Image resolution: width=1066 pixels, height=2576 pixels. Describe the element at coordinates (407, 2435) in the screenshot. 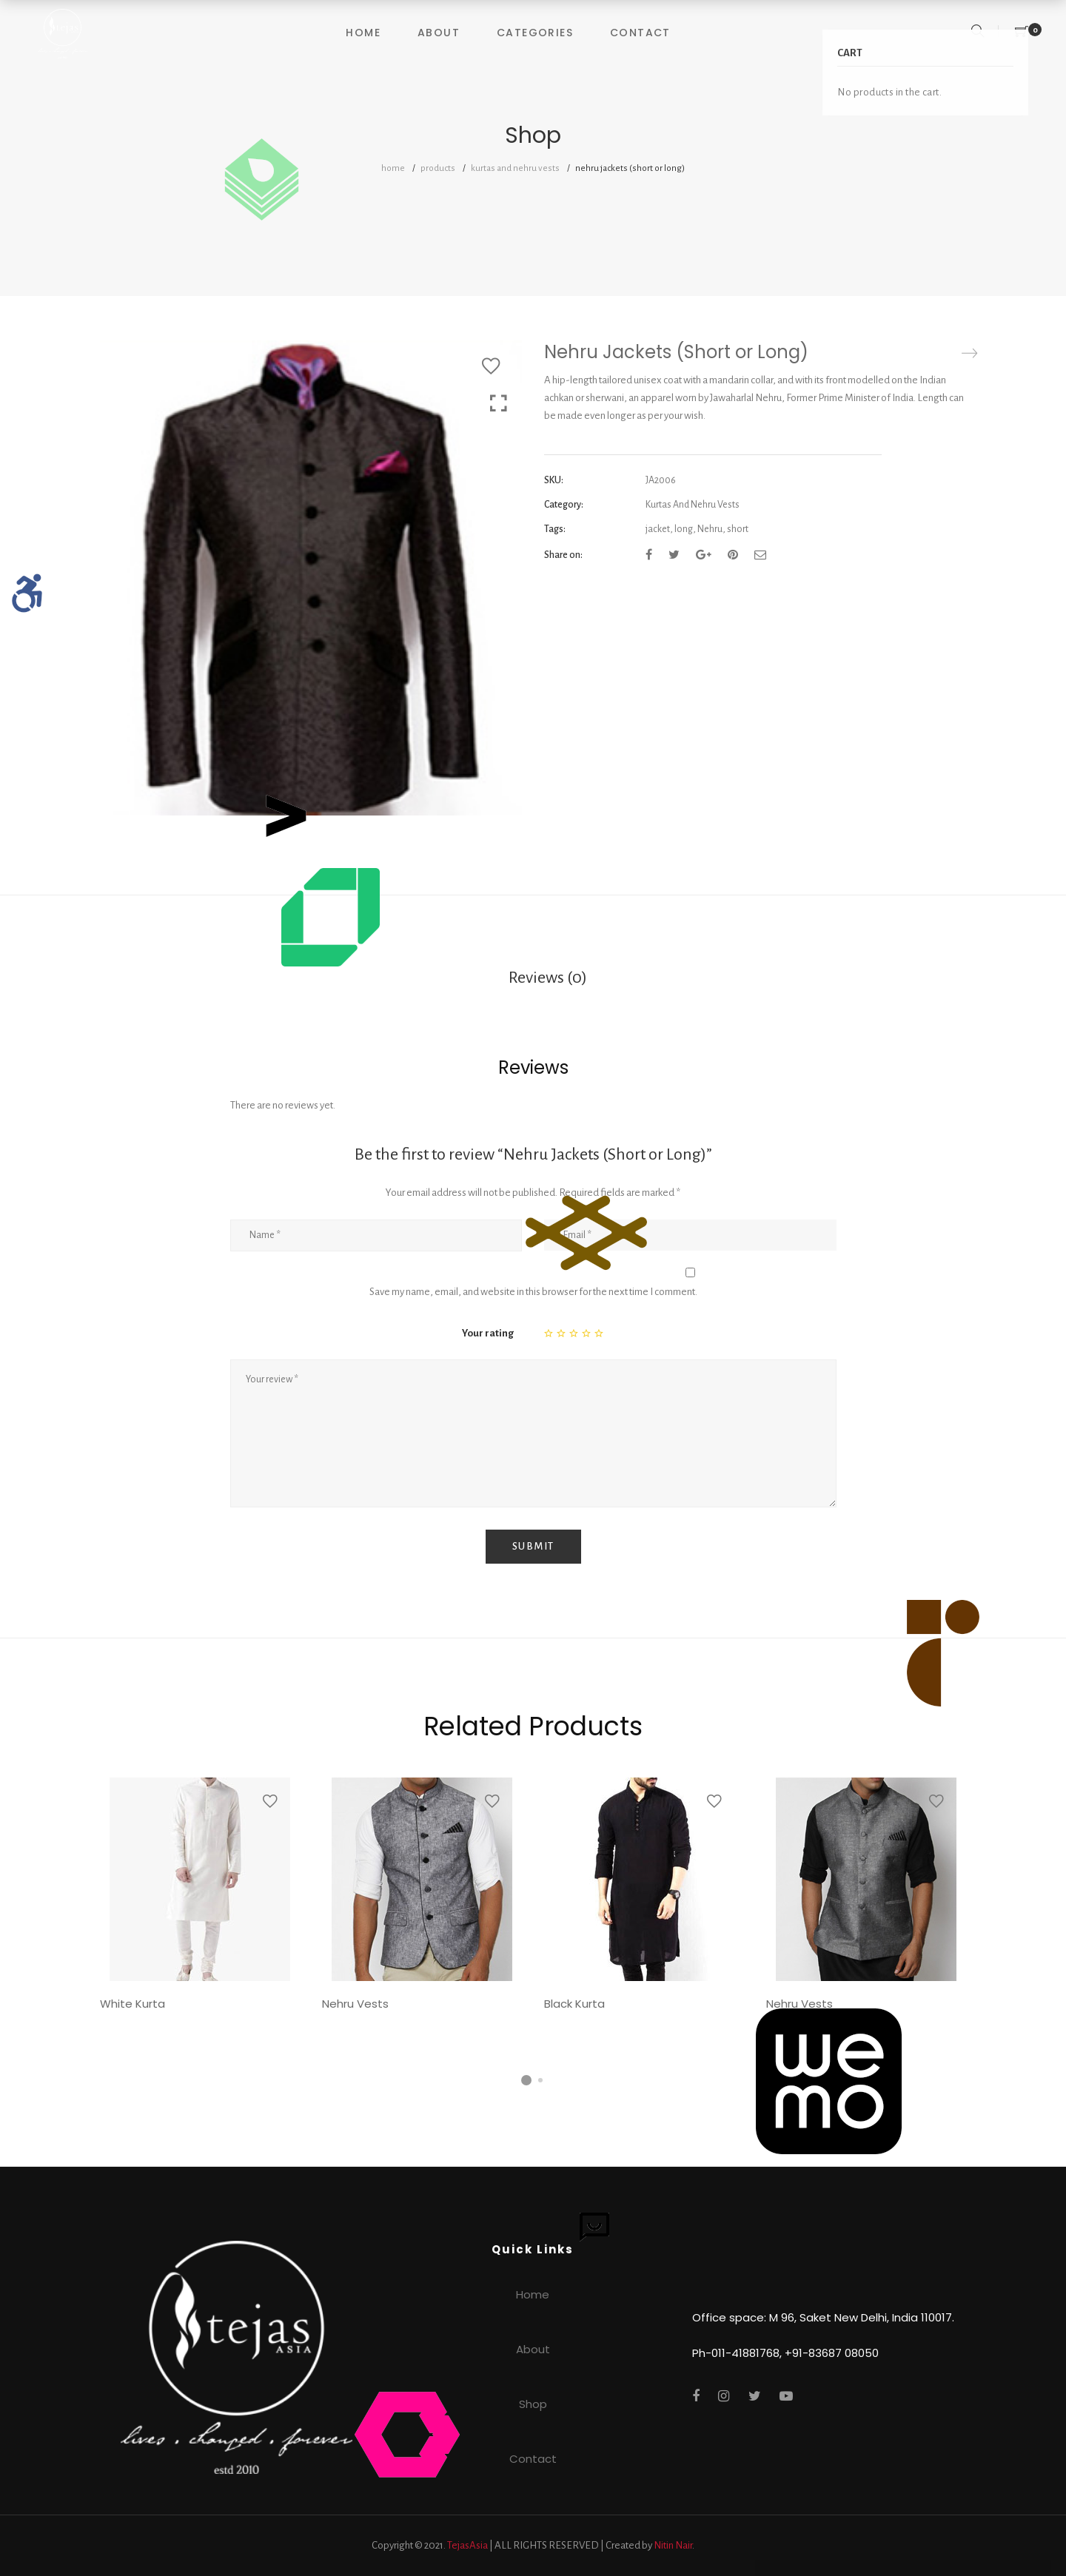

I see `webcomponents.org logo` at that location.